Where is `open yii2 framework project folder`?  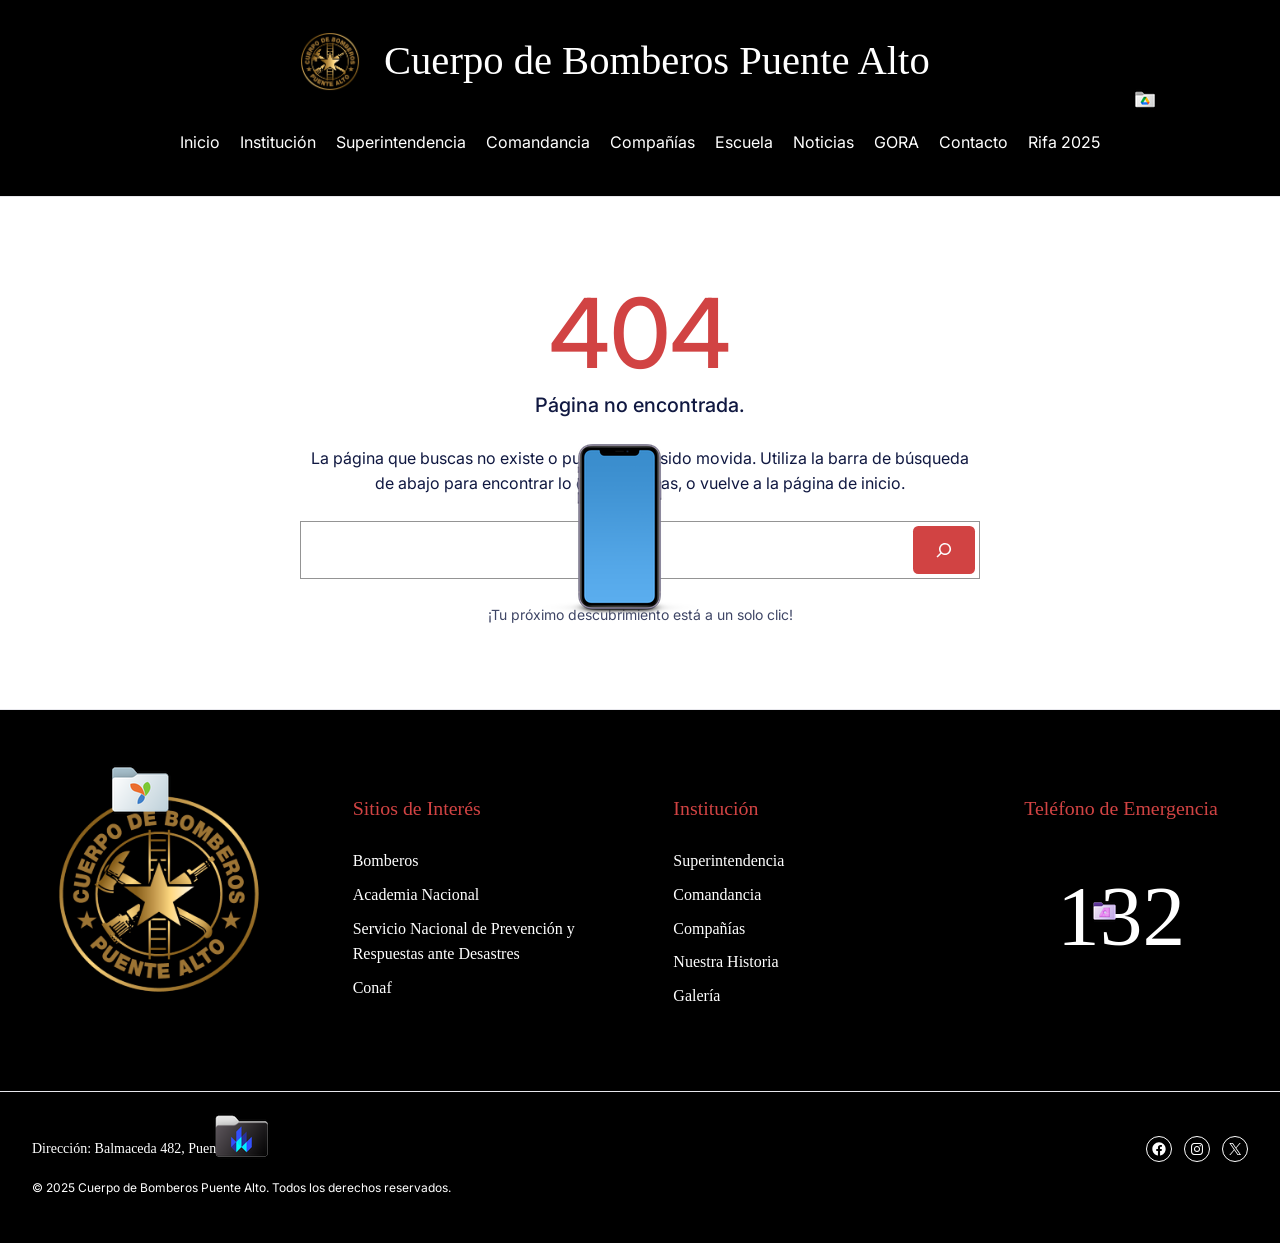 open yii2 framework project folder is located at coordinates (140, 791).